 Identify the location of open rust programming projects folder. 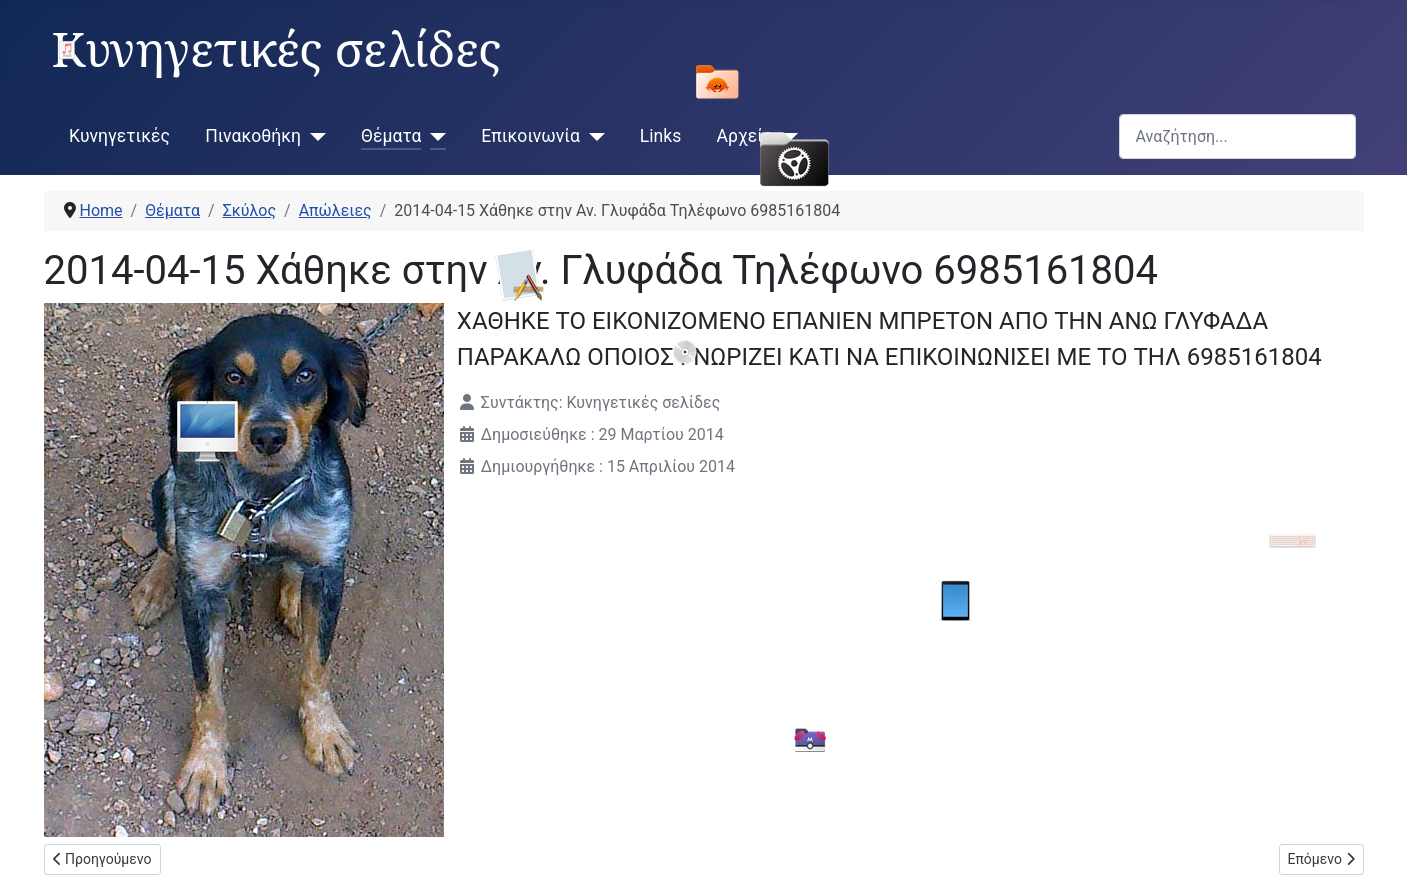
(717, 83).